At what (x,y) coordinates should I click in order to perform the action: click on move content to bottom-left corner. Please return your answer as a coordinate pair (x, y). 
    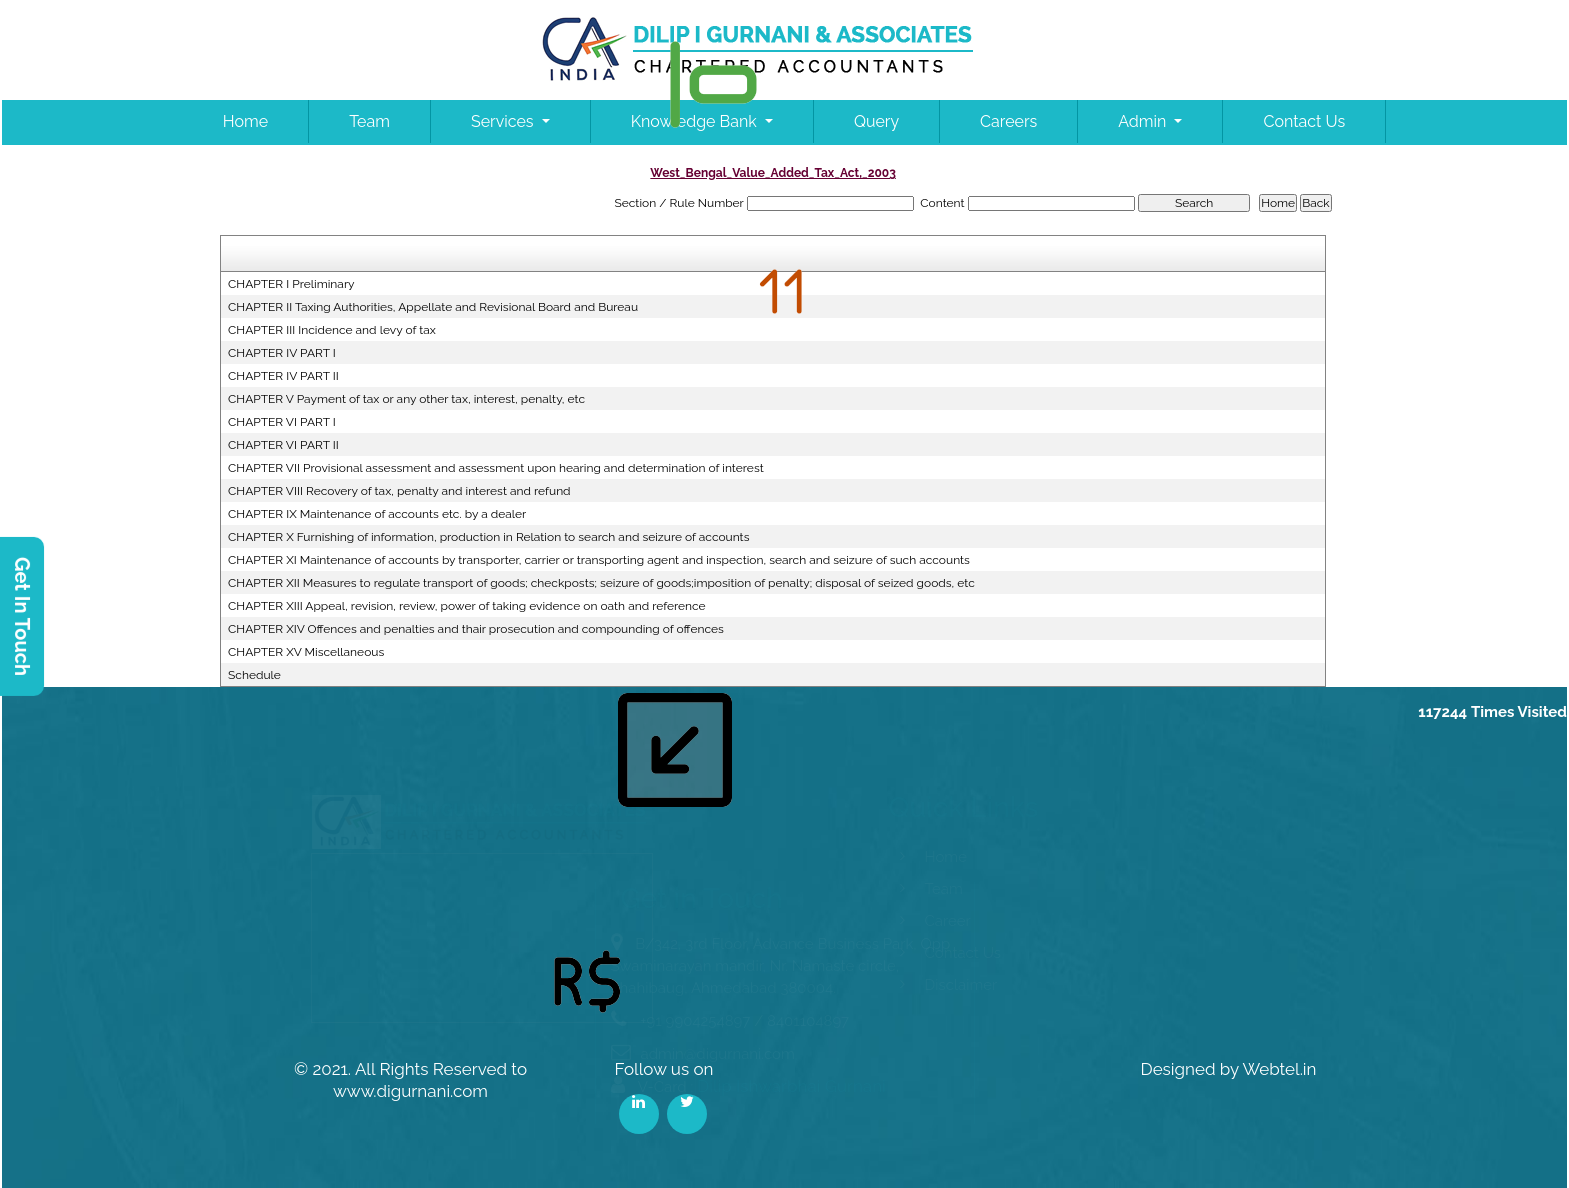
    Looking at the image, I should click on (675, 750).